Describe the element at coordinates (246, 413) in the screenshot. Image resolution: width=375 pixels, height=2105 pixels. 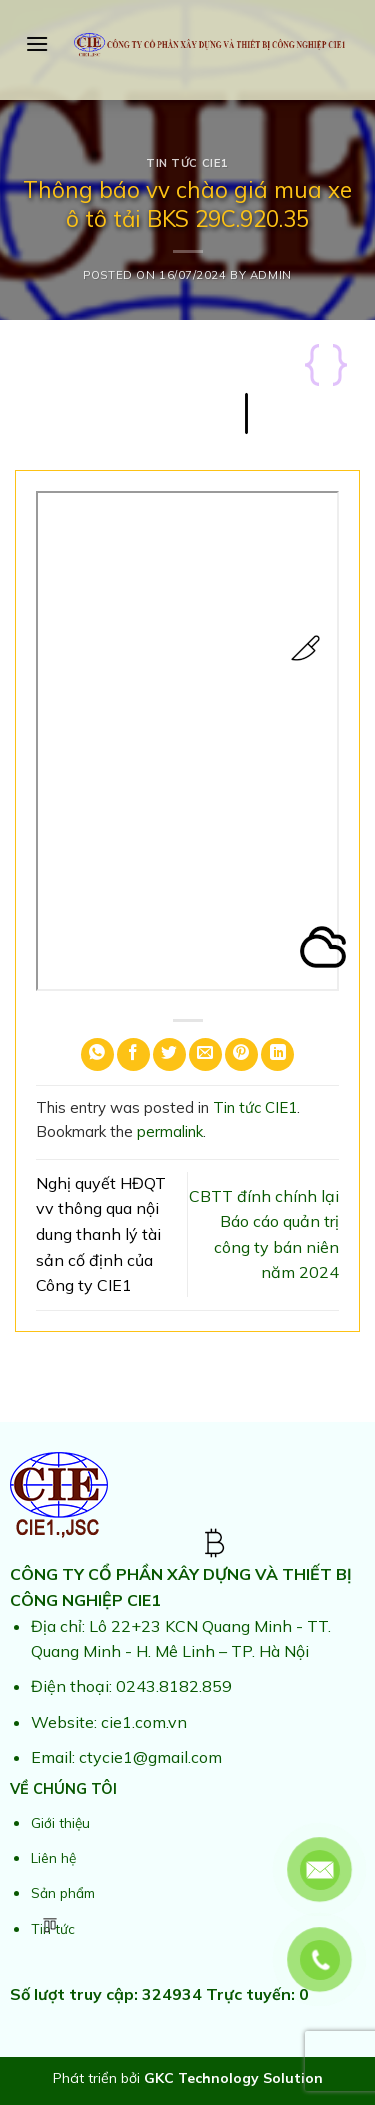
I see `vertical divider or separator between UI elements` at that location.